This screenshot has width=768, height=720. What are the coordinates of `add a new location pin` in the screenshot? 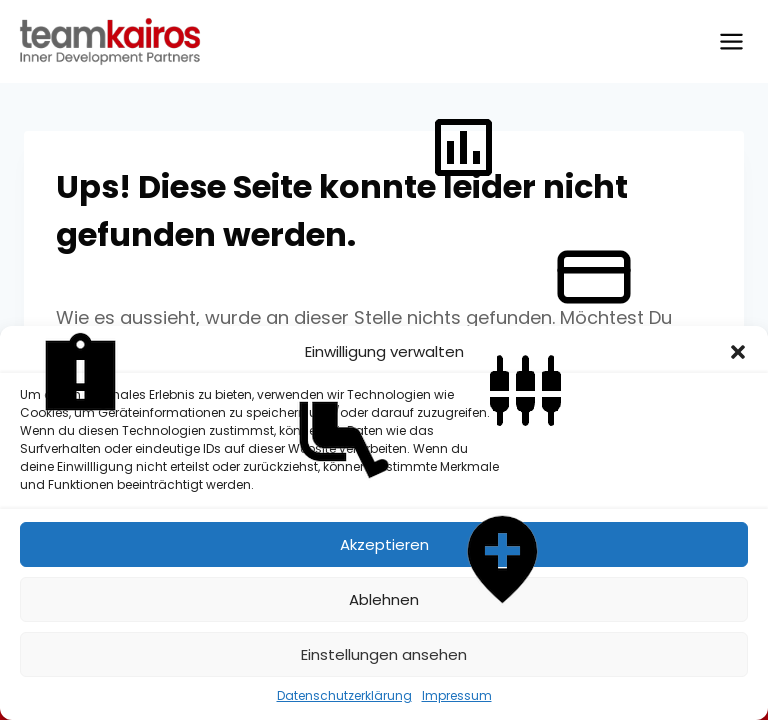 It's located at (502, 559).